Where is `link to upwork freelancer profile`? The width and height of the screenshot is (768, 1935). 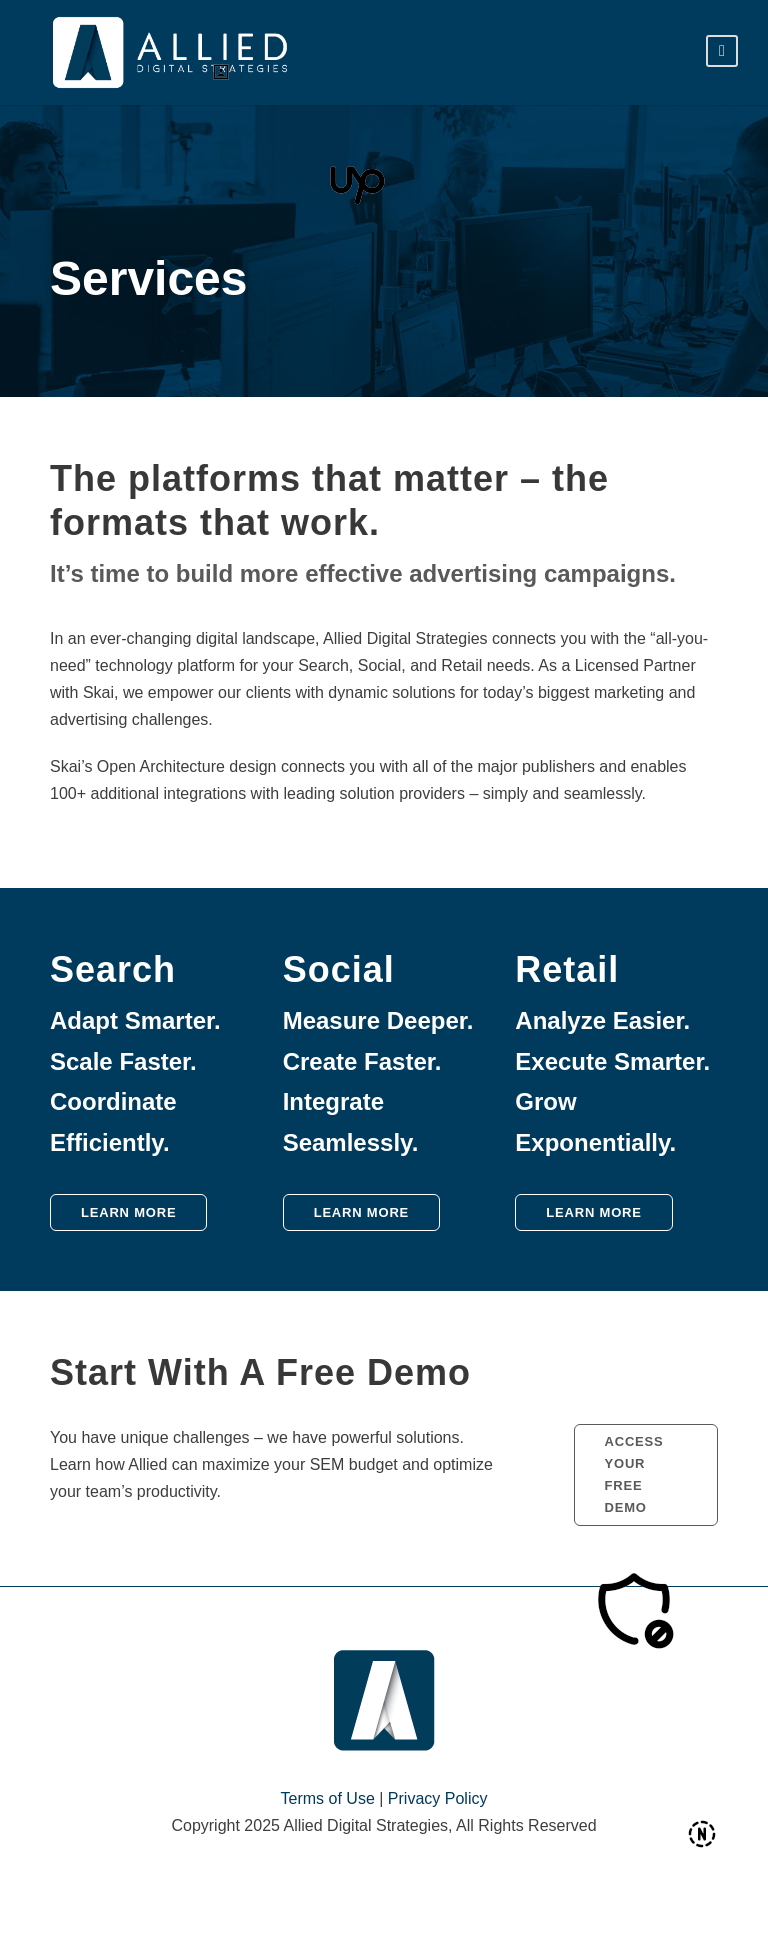 link to upwork freelancer profile is located at coordinates (357, 182).